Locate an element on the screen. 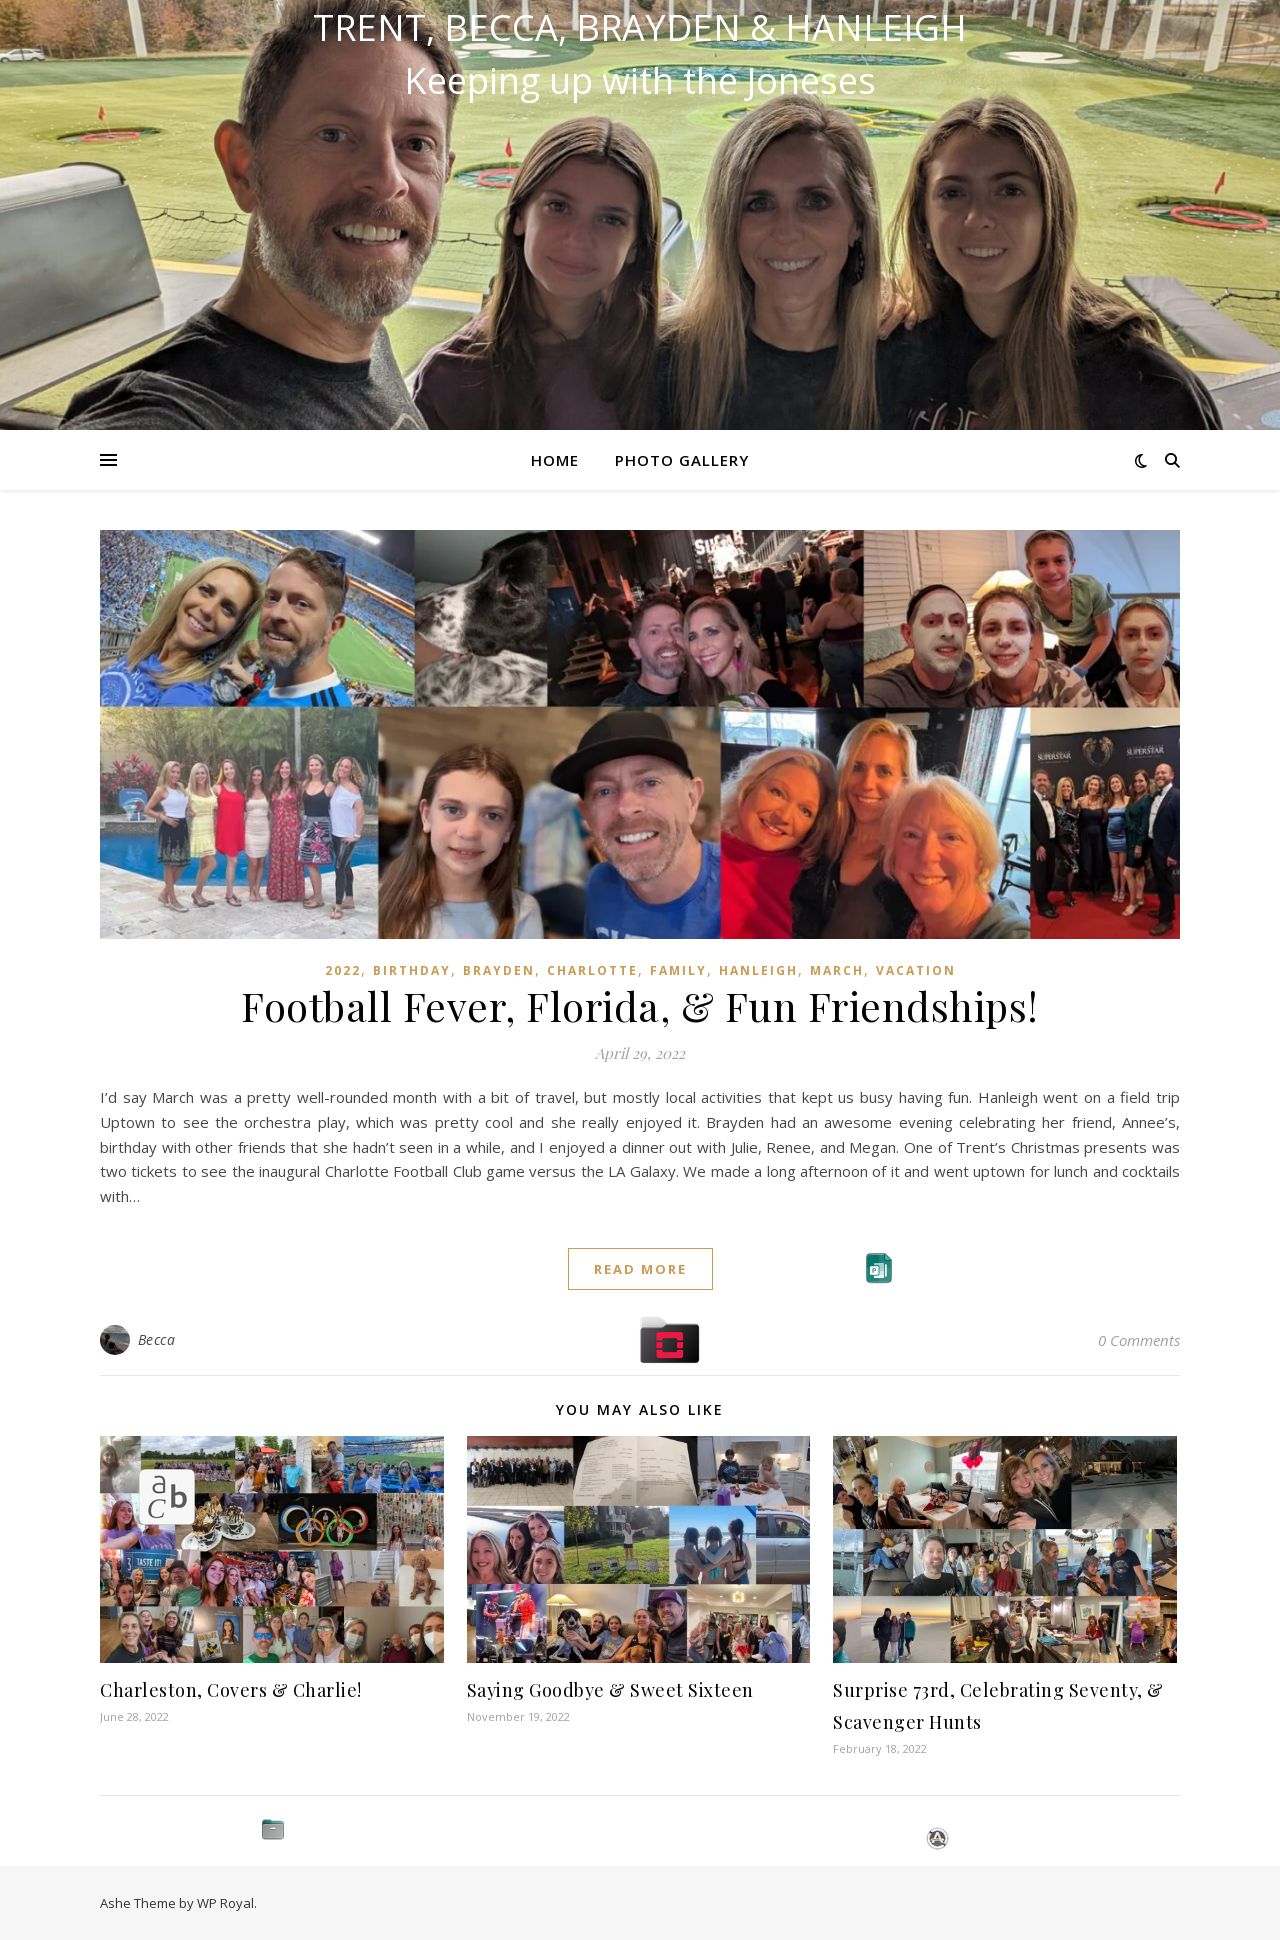  open the nautilus file manager is located at coordinates (273, 1829).